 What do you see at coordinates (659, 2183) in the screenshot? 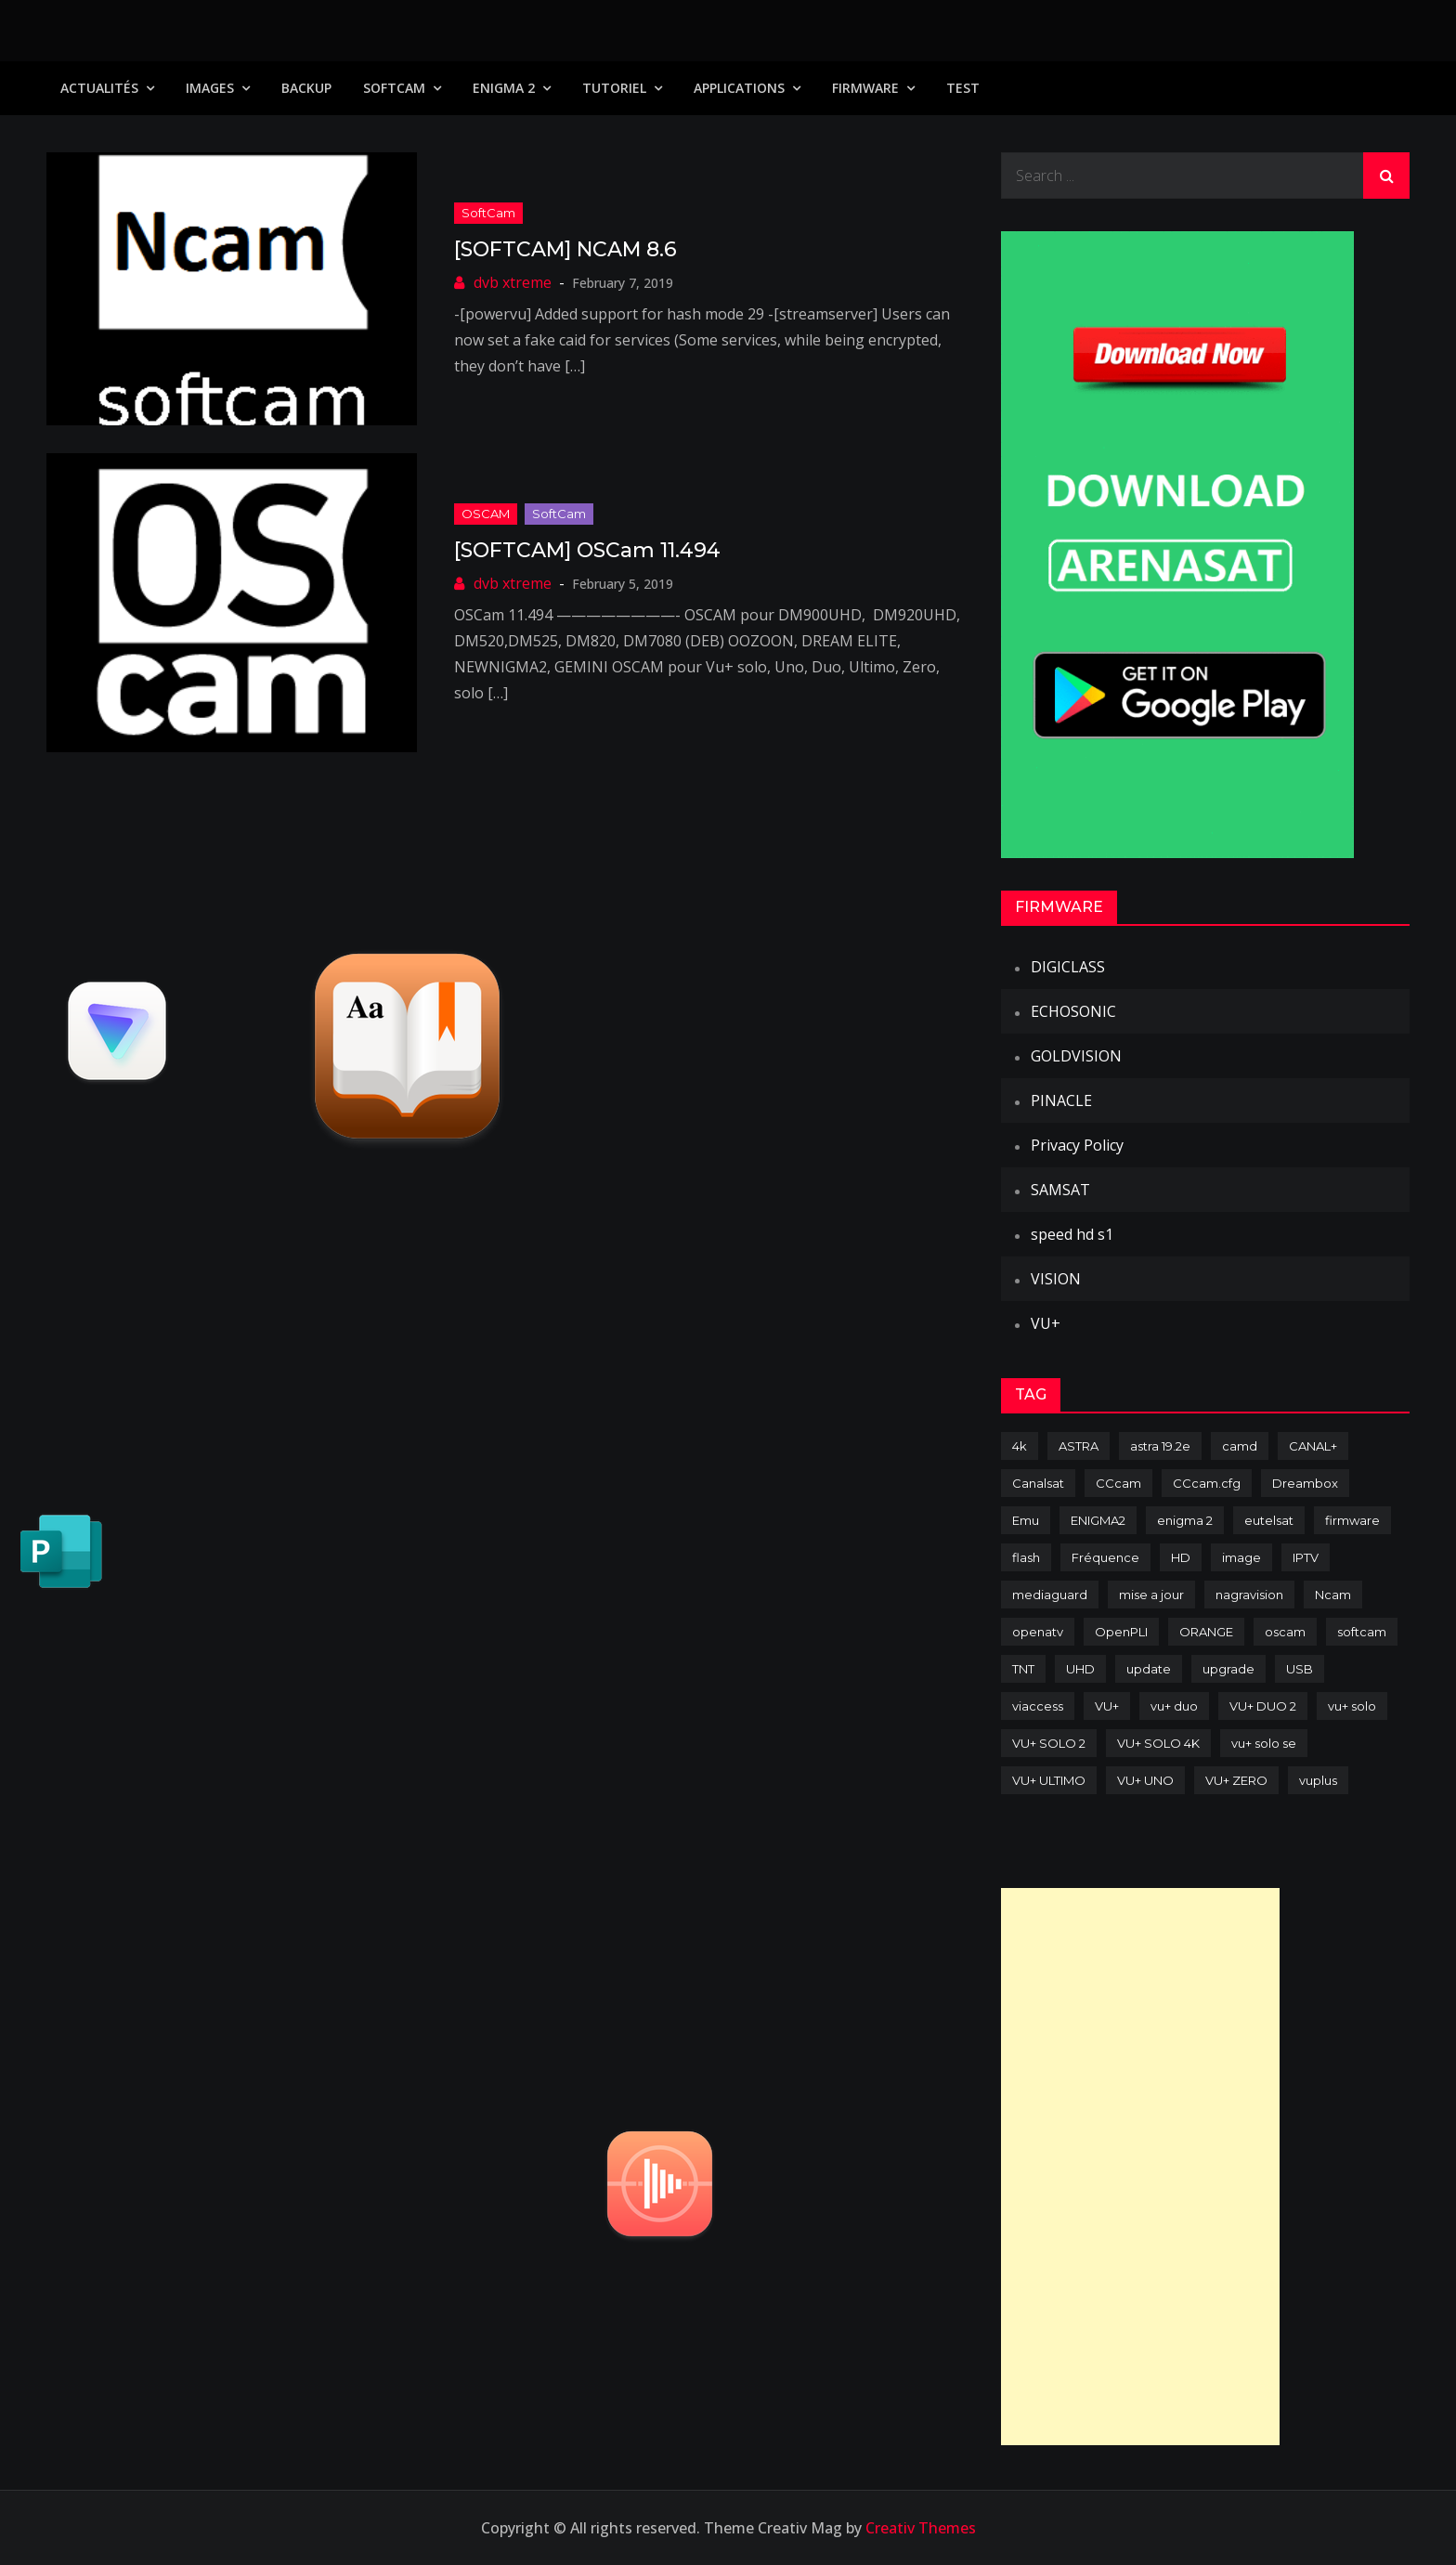
I see `open audiotube music streaming app` at bounding box center [659, 2183].